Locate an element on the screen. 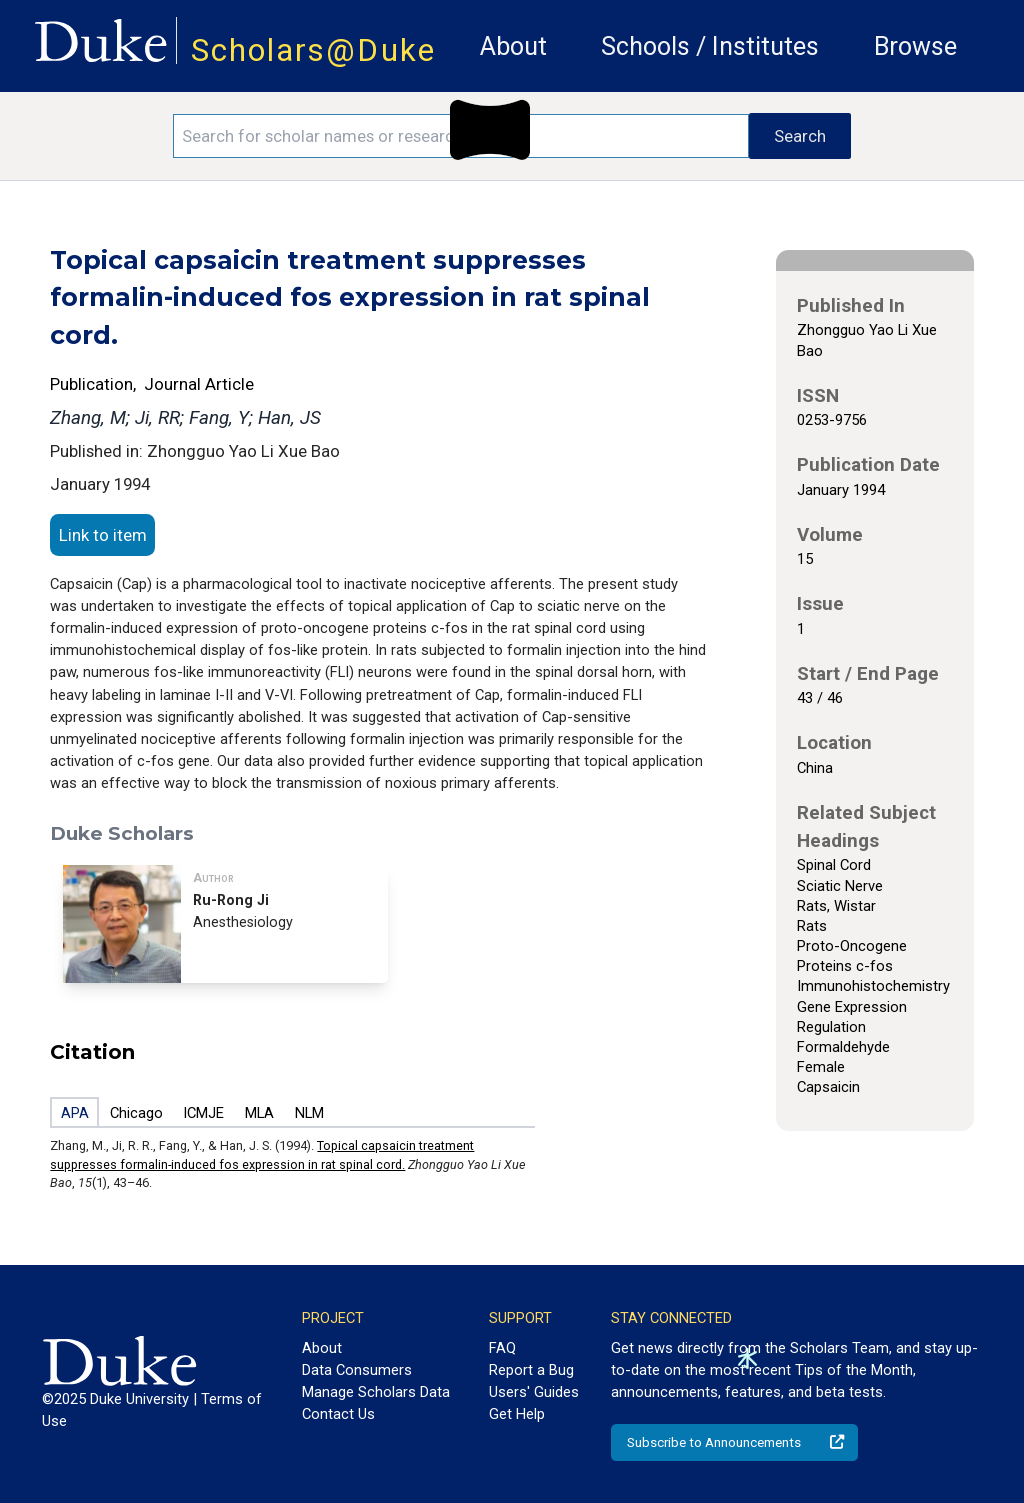 Image resolution: width=1024 pixels, height=1503 pixels. access confucianism or chinese philosophy content is located at coordinates (747, 1358).